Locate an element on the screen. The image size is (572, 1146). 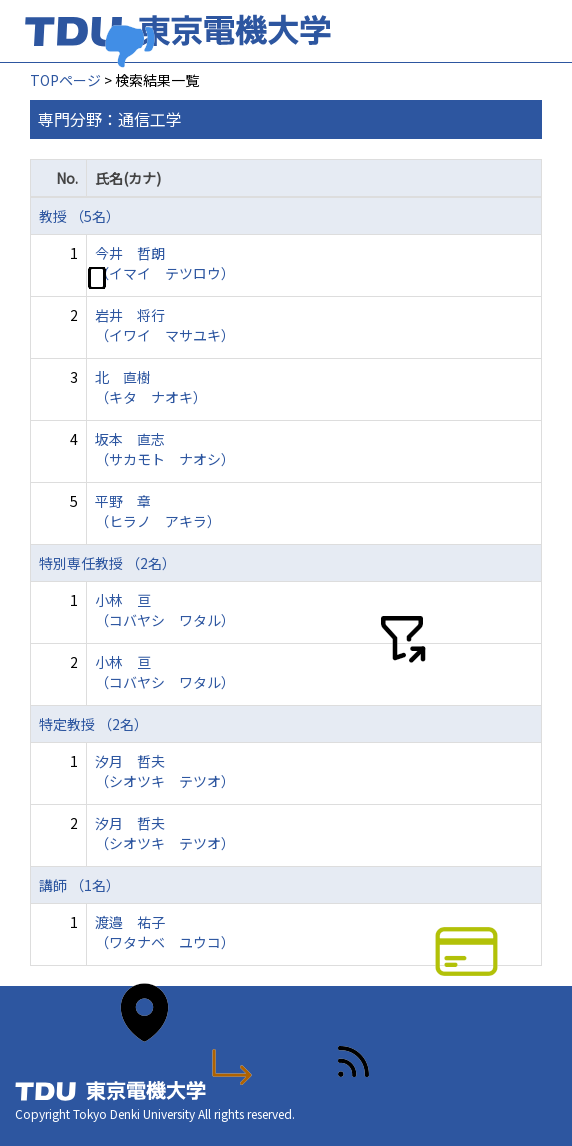
dislike or downvote content is located at coordinates (130, 44).